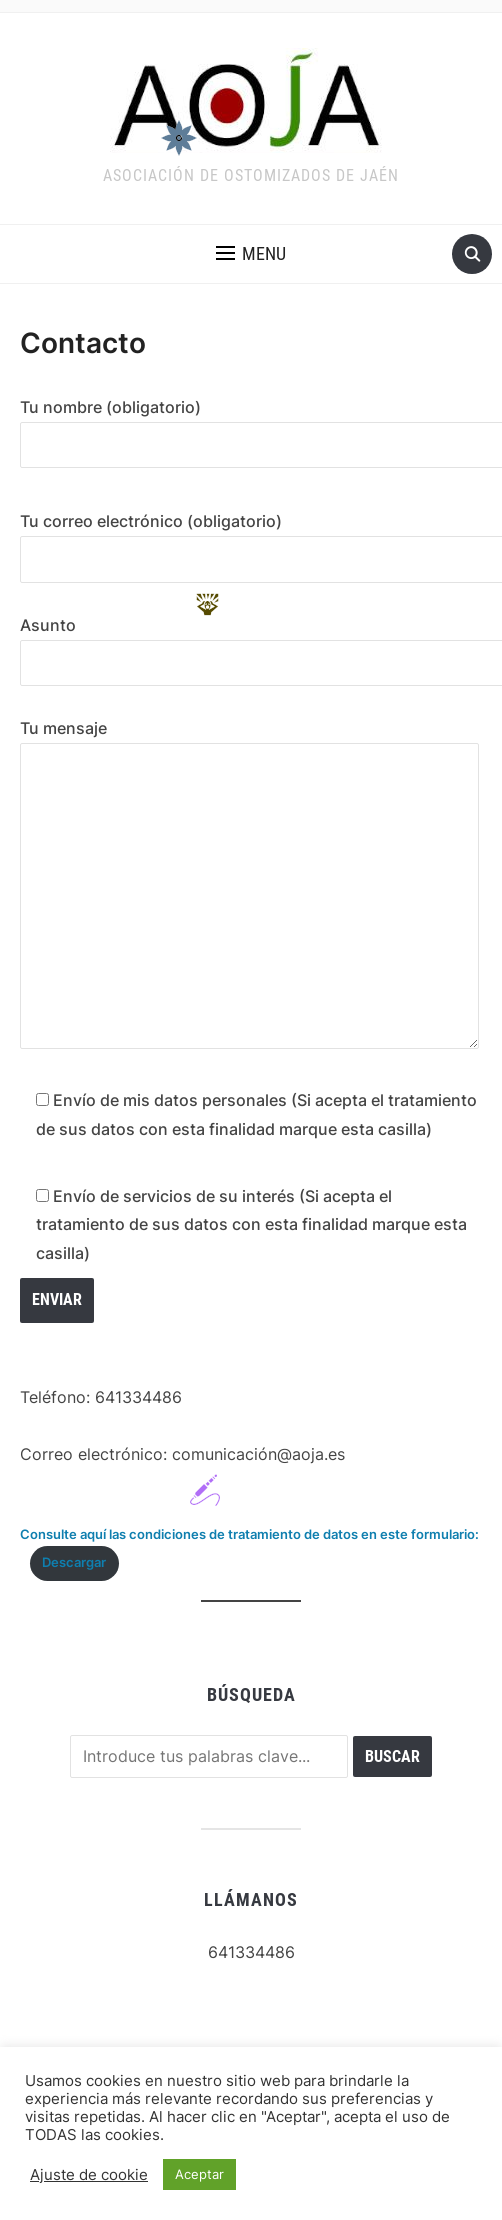  I want to click on decorative badge or achievement icon, so click(179, 138).